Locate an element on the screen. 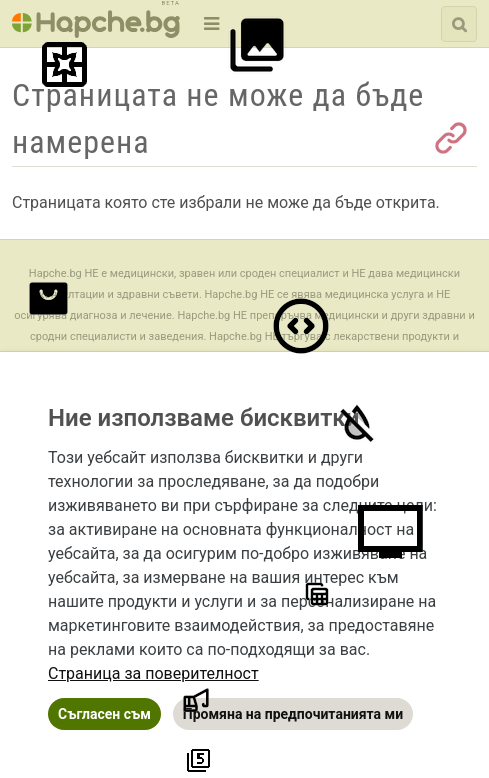 The width and height of the screenshot is (489, 778). view pages or documents is located at coordinates (64, 64).